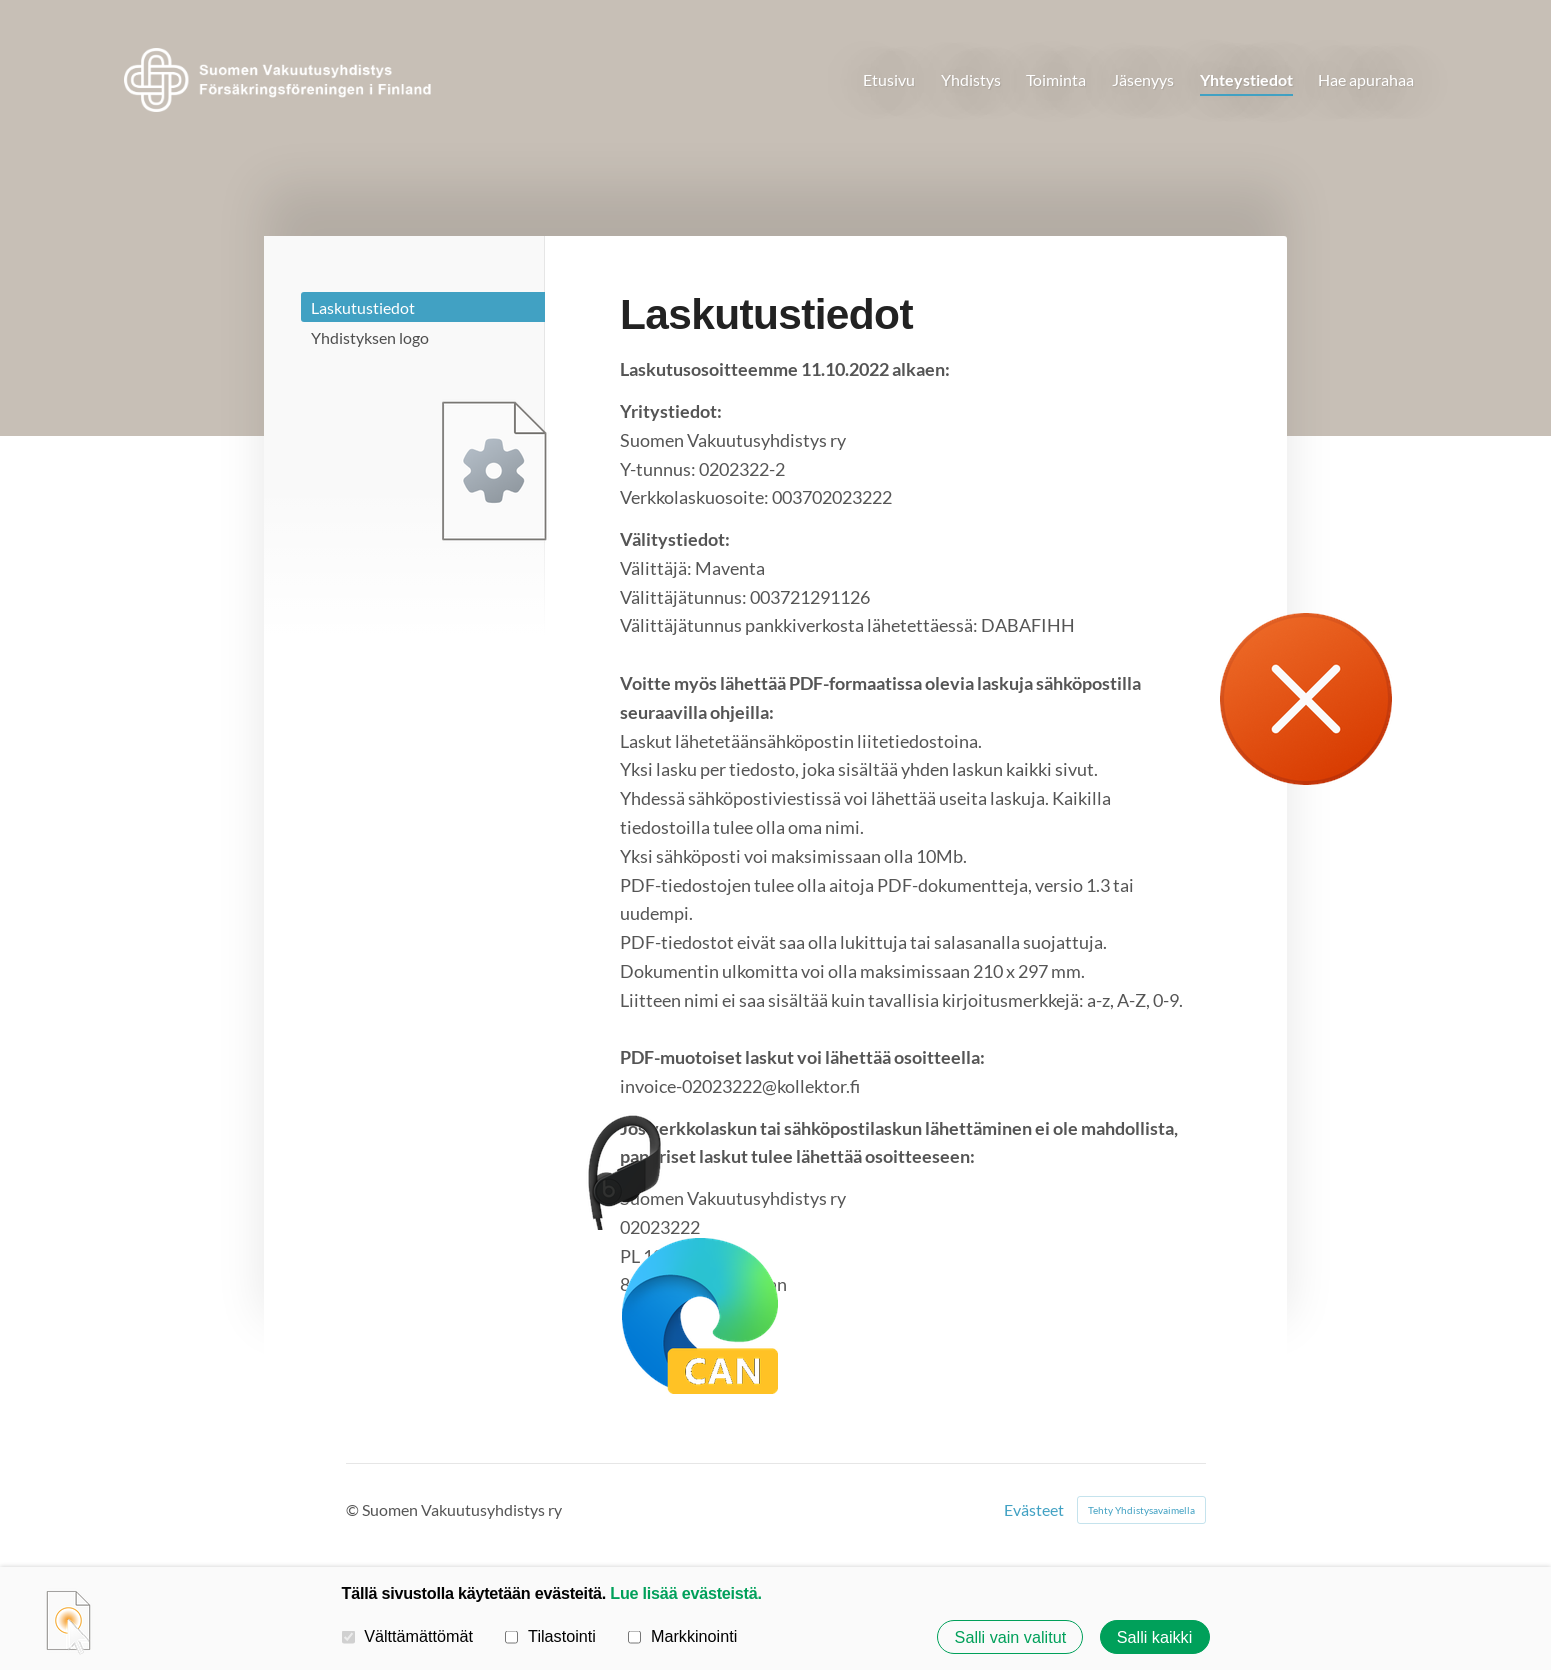 The image size is (1551, 1670). Describe the element at coordinates (1306, 699) in the screenshot. I see `indicates an error or failed action` at that location.